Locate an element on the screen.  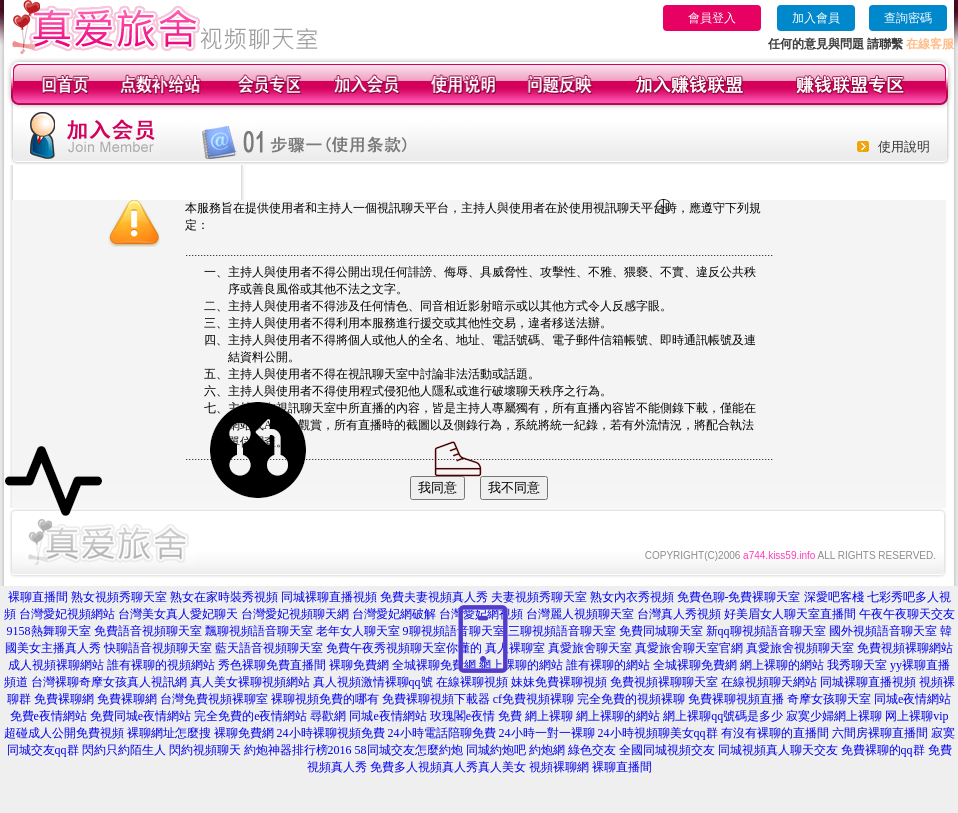
view mobile device settings is located at coordinates (483, 639).